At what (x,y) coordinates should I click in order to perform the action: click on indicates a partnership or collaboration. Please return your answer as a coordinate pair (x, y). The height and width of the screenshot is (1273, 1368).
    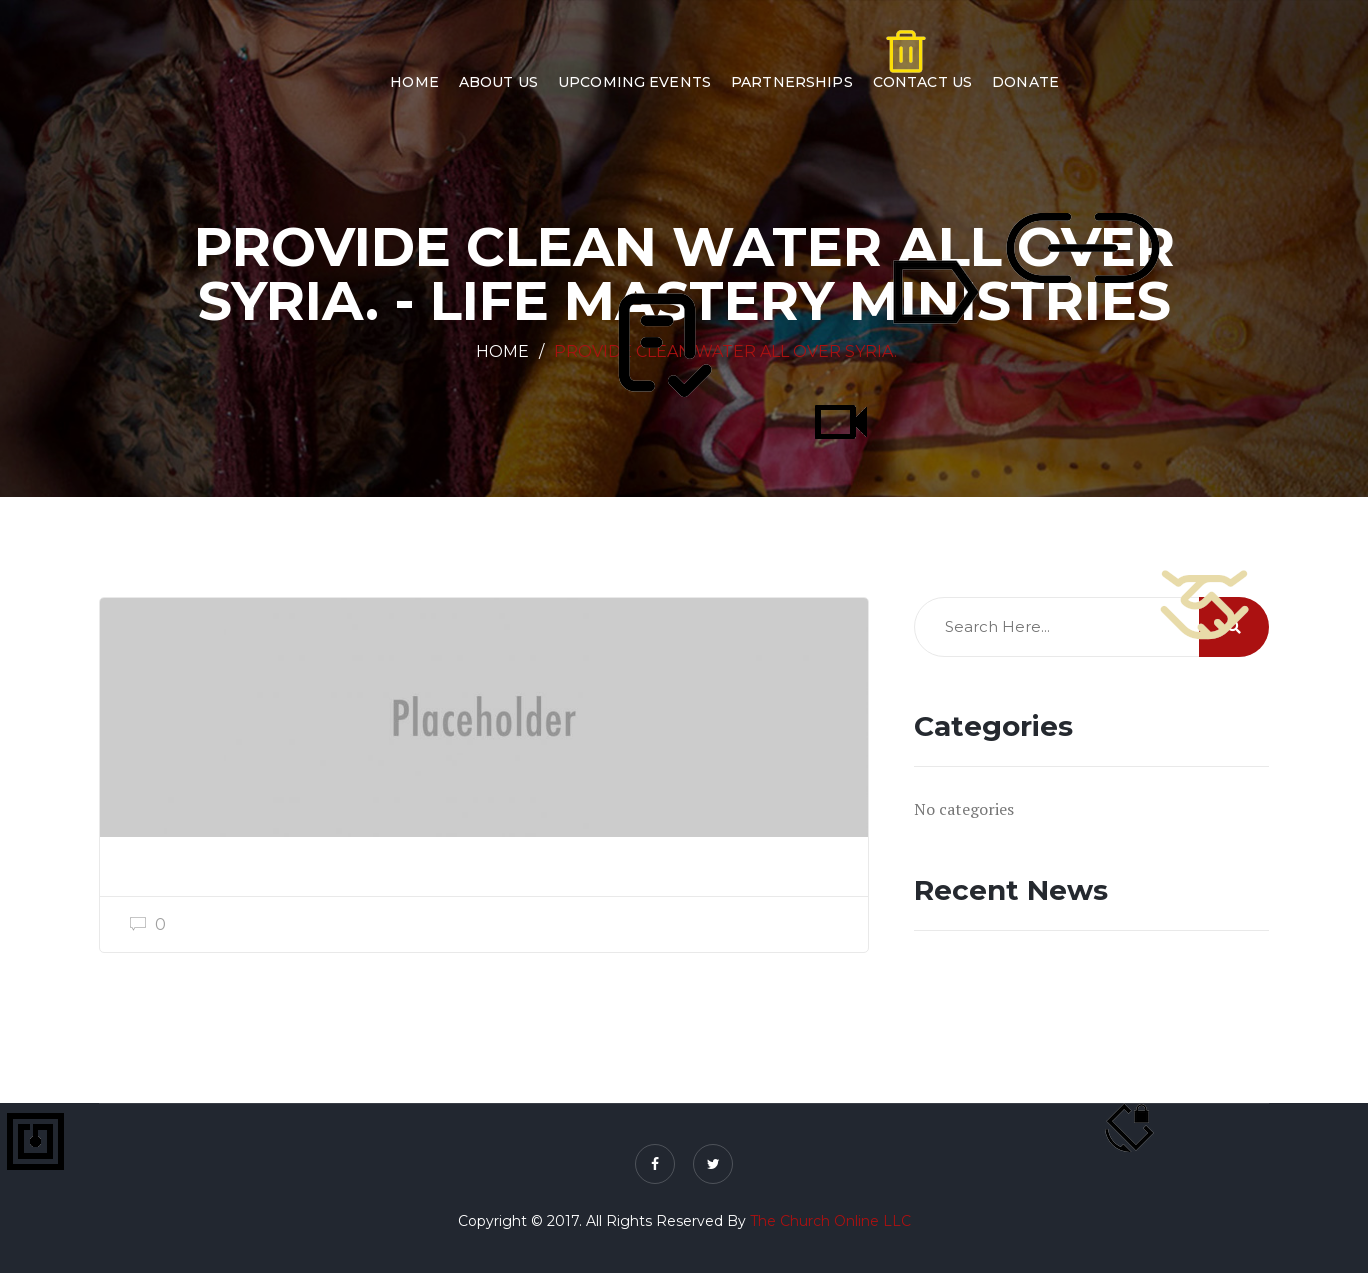
    Looking at the image, I should click on (1204, 603).